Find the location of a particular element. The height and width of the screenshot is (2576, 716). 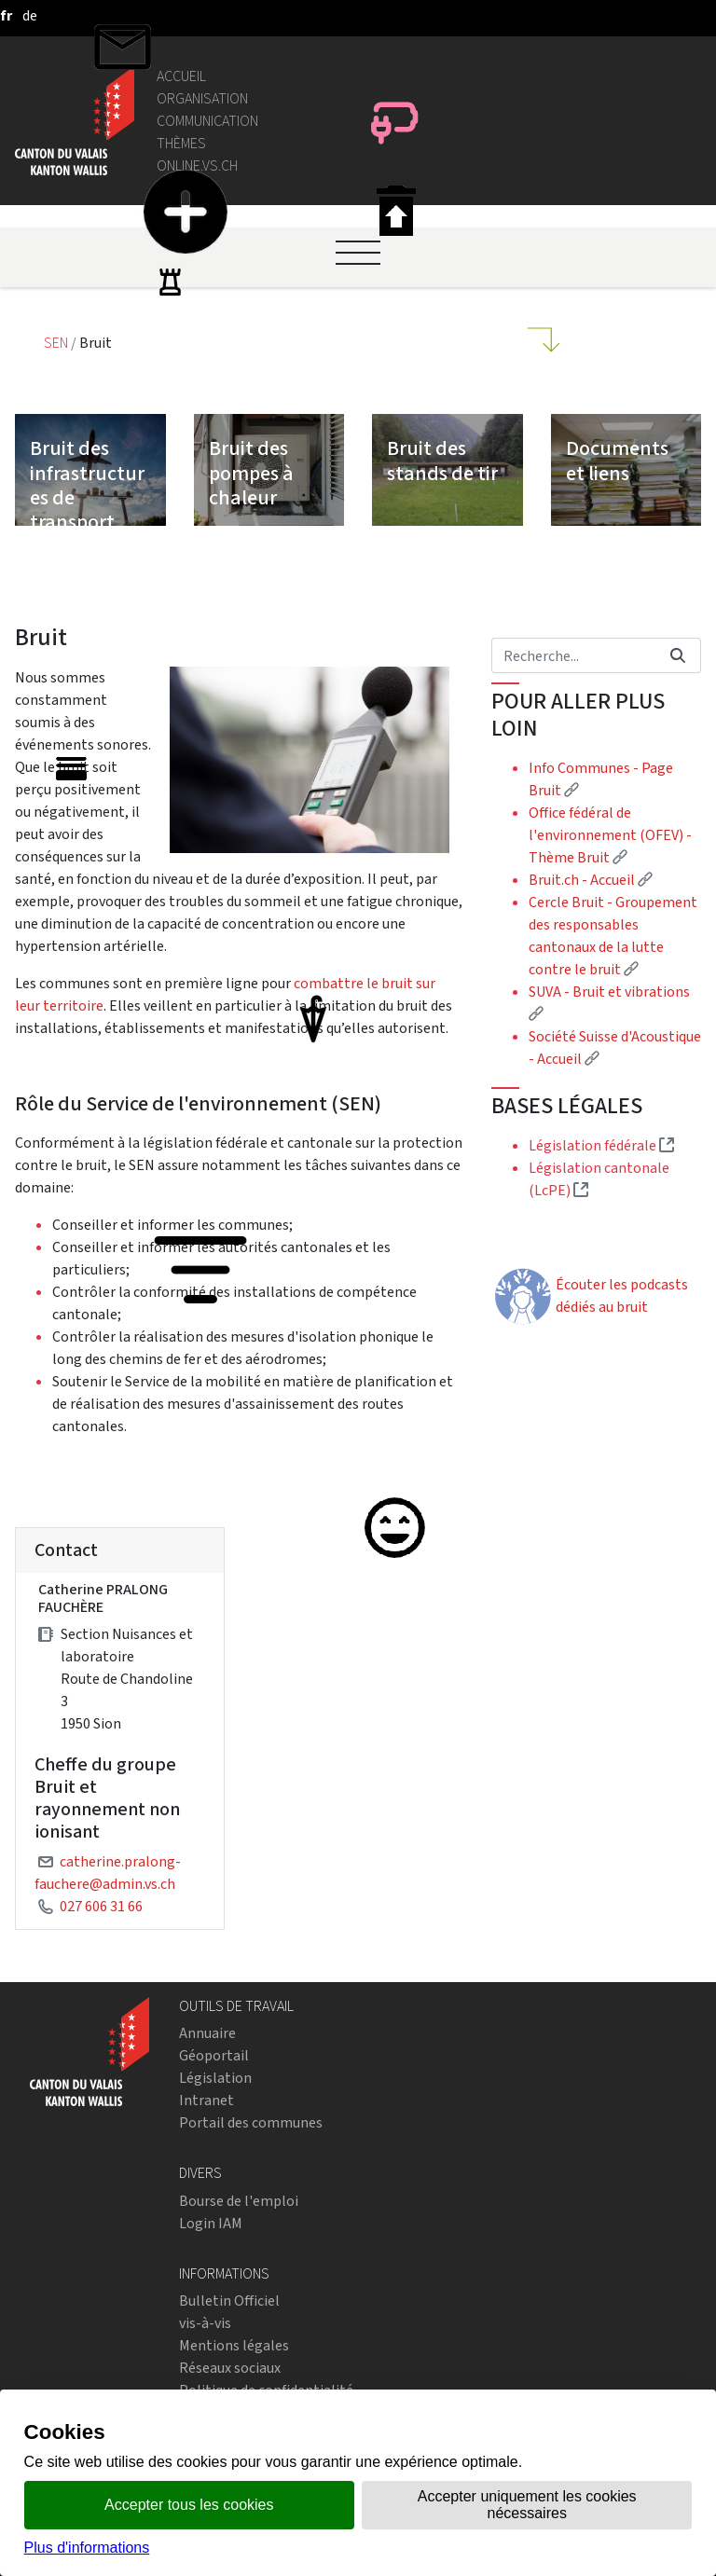

move content right then down is located at coordinates (544, 338).